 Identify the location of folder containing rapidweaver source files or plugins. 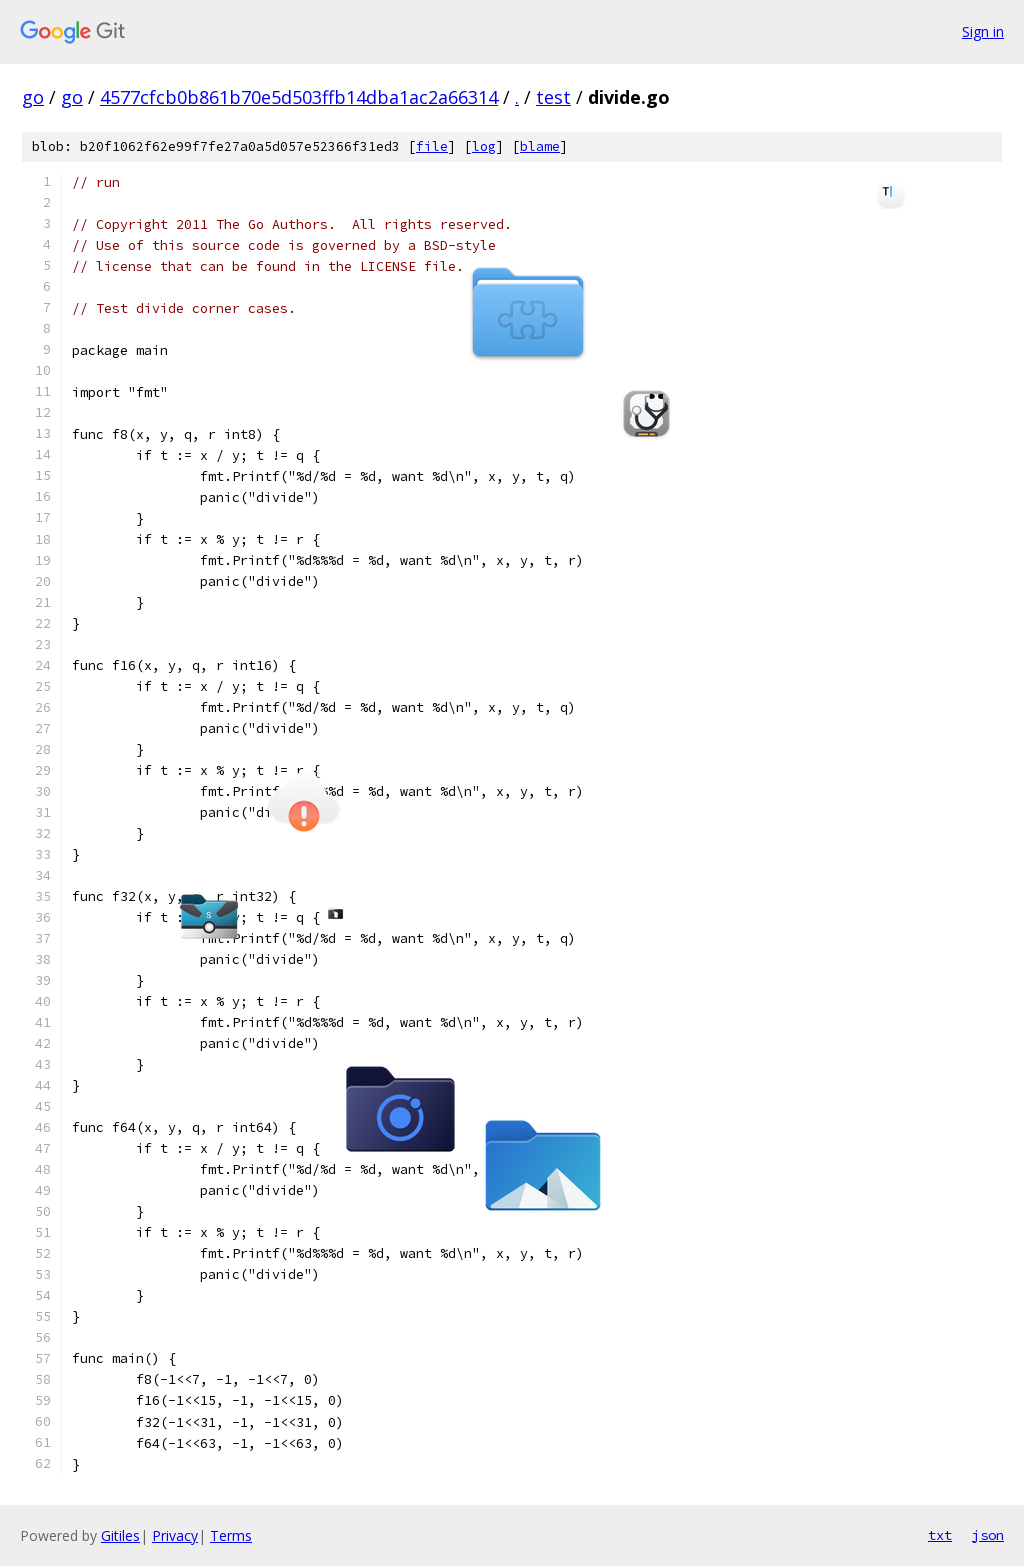
(528, 312).